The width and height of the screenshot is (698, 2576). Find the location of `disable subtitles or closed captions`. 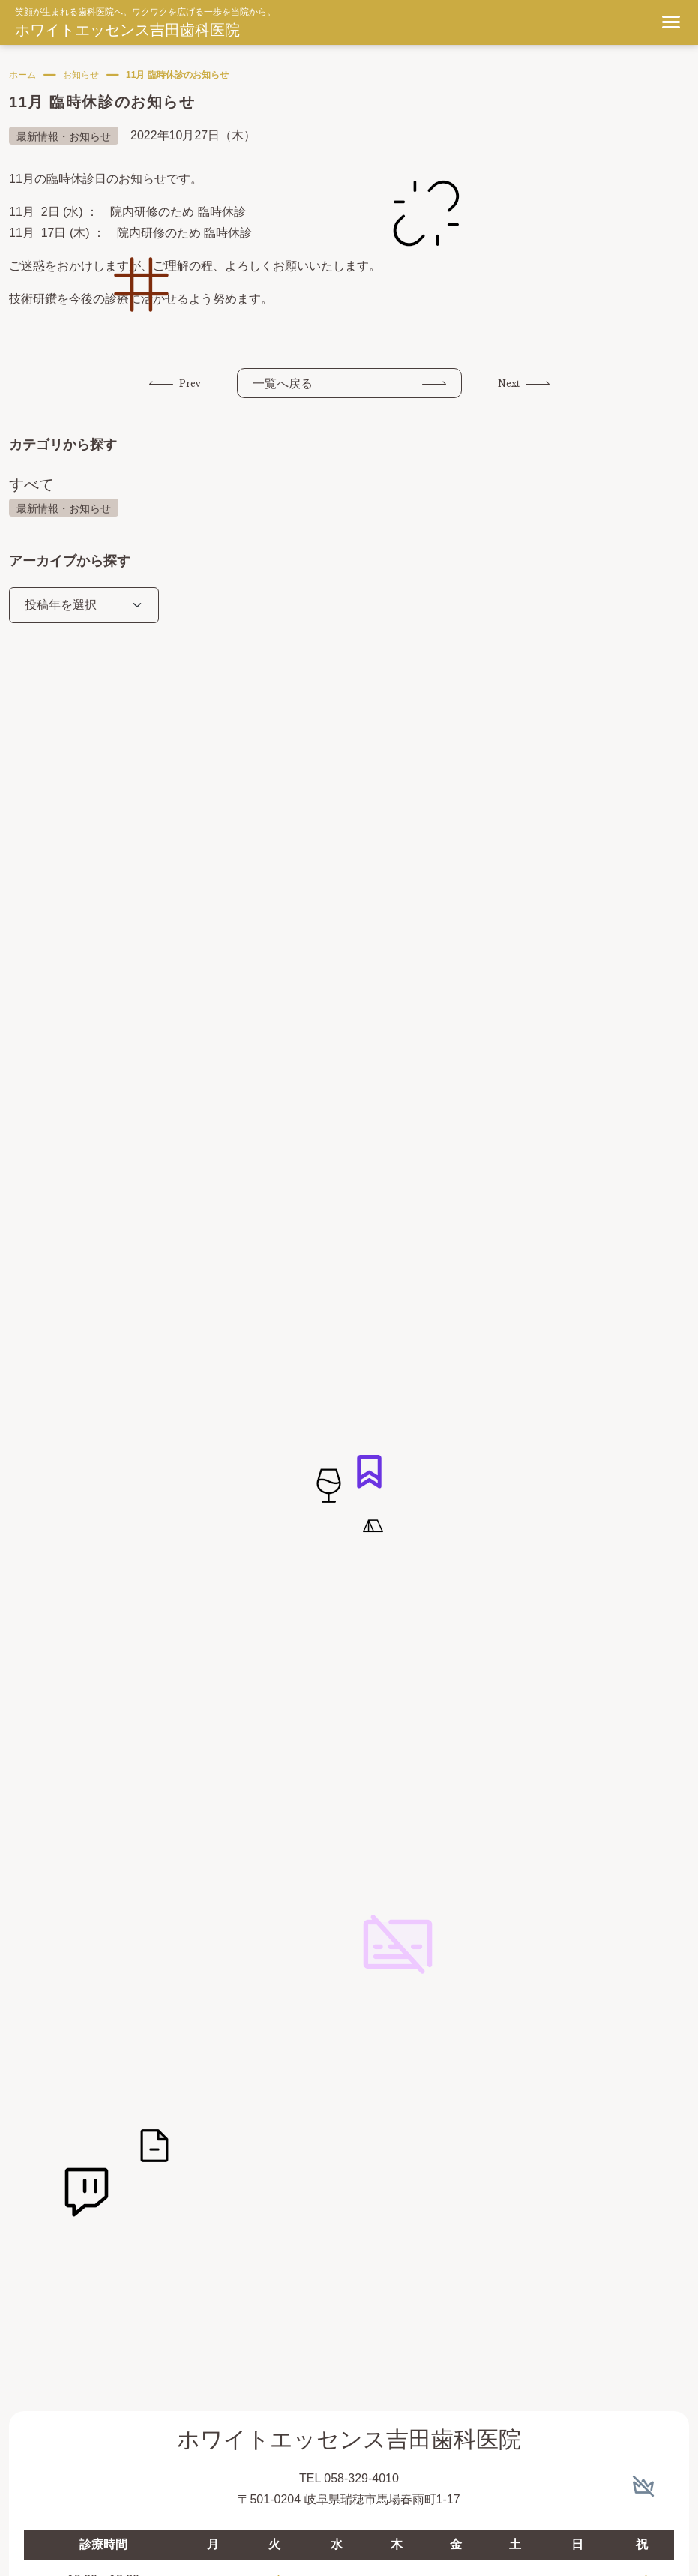

disable subtitles or closed captions is located at coordinates (397, 1944).